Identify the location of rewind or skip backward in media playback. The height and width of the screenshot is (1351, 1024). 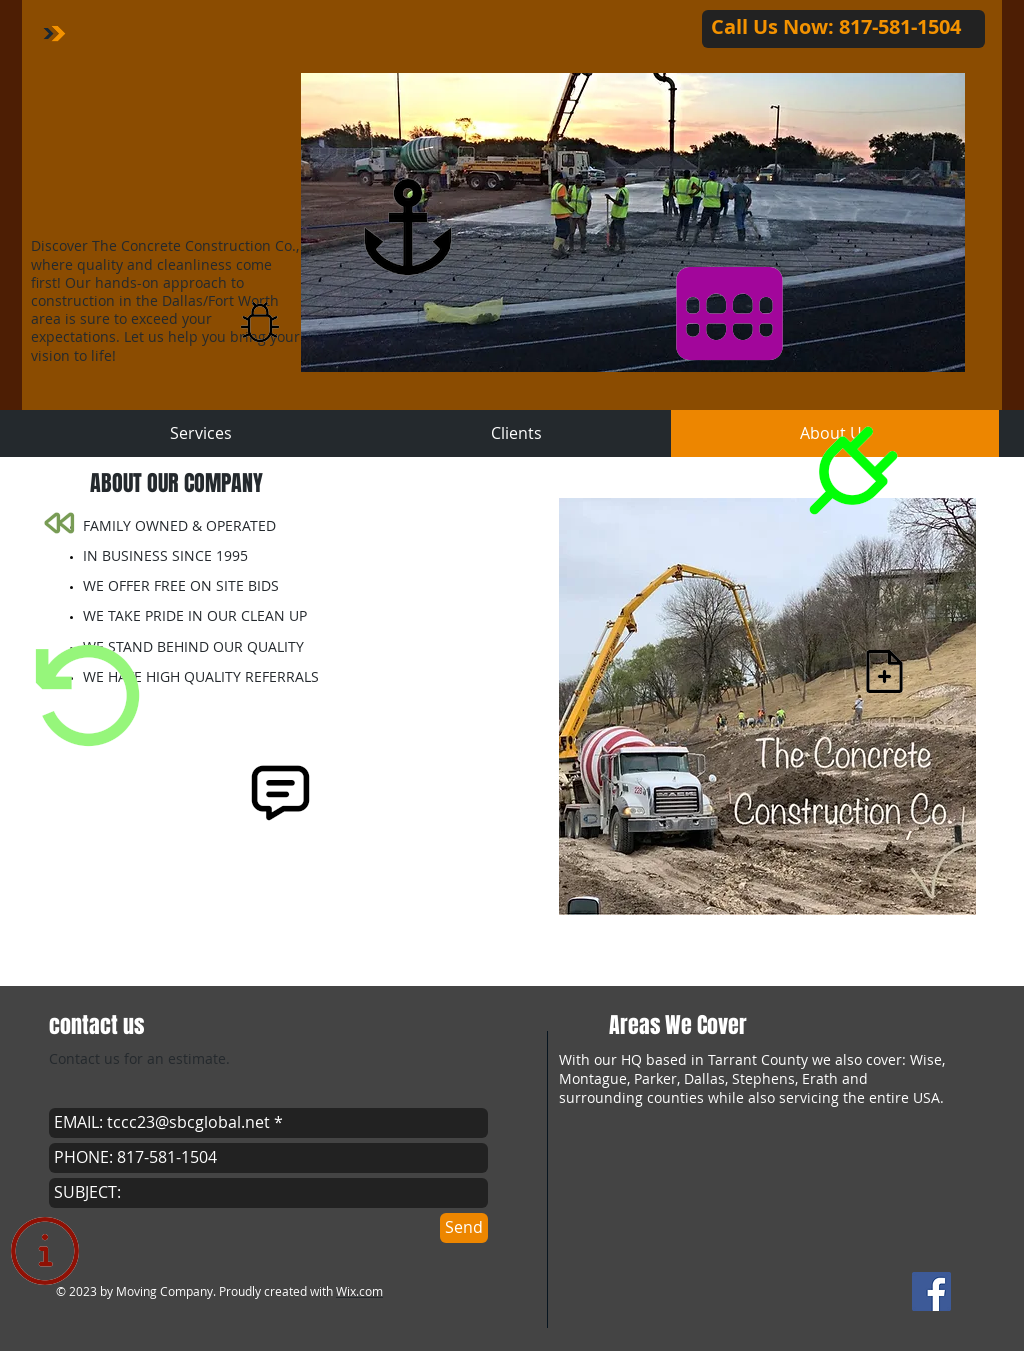
(61, 523).